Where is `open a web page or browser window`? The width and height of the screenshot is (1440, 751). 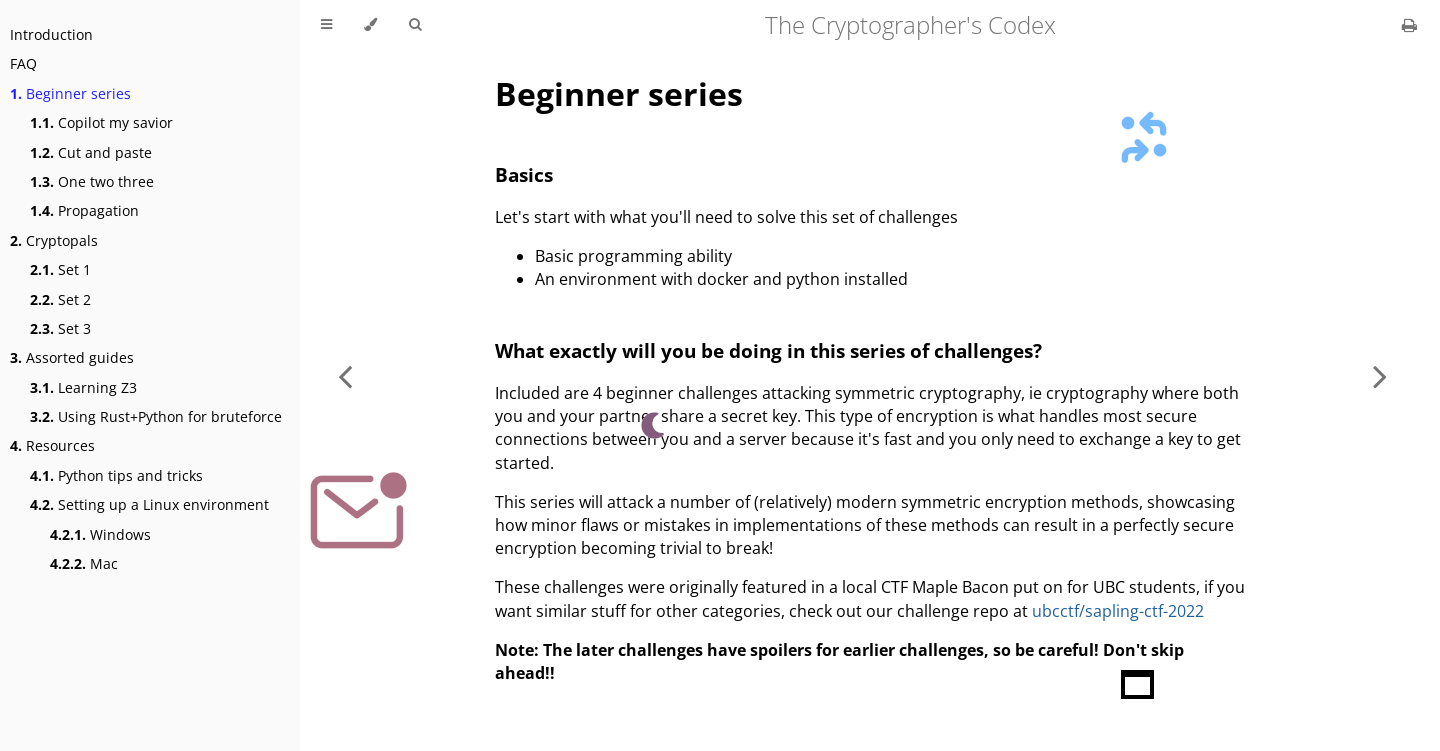
open a web page or browser window is located at coordinates (1137, 684).